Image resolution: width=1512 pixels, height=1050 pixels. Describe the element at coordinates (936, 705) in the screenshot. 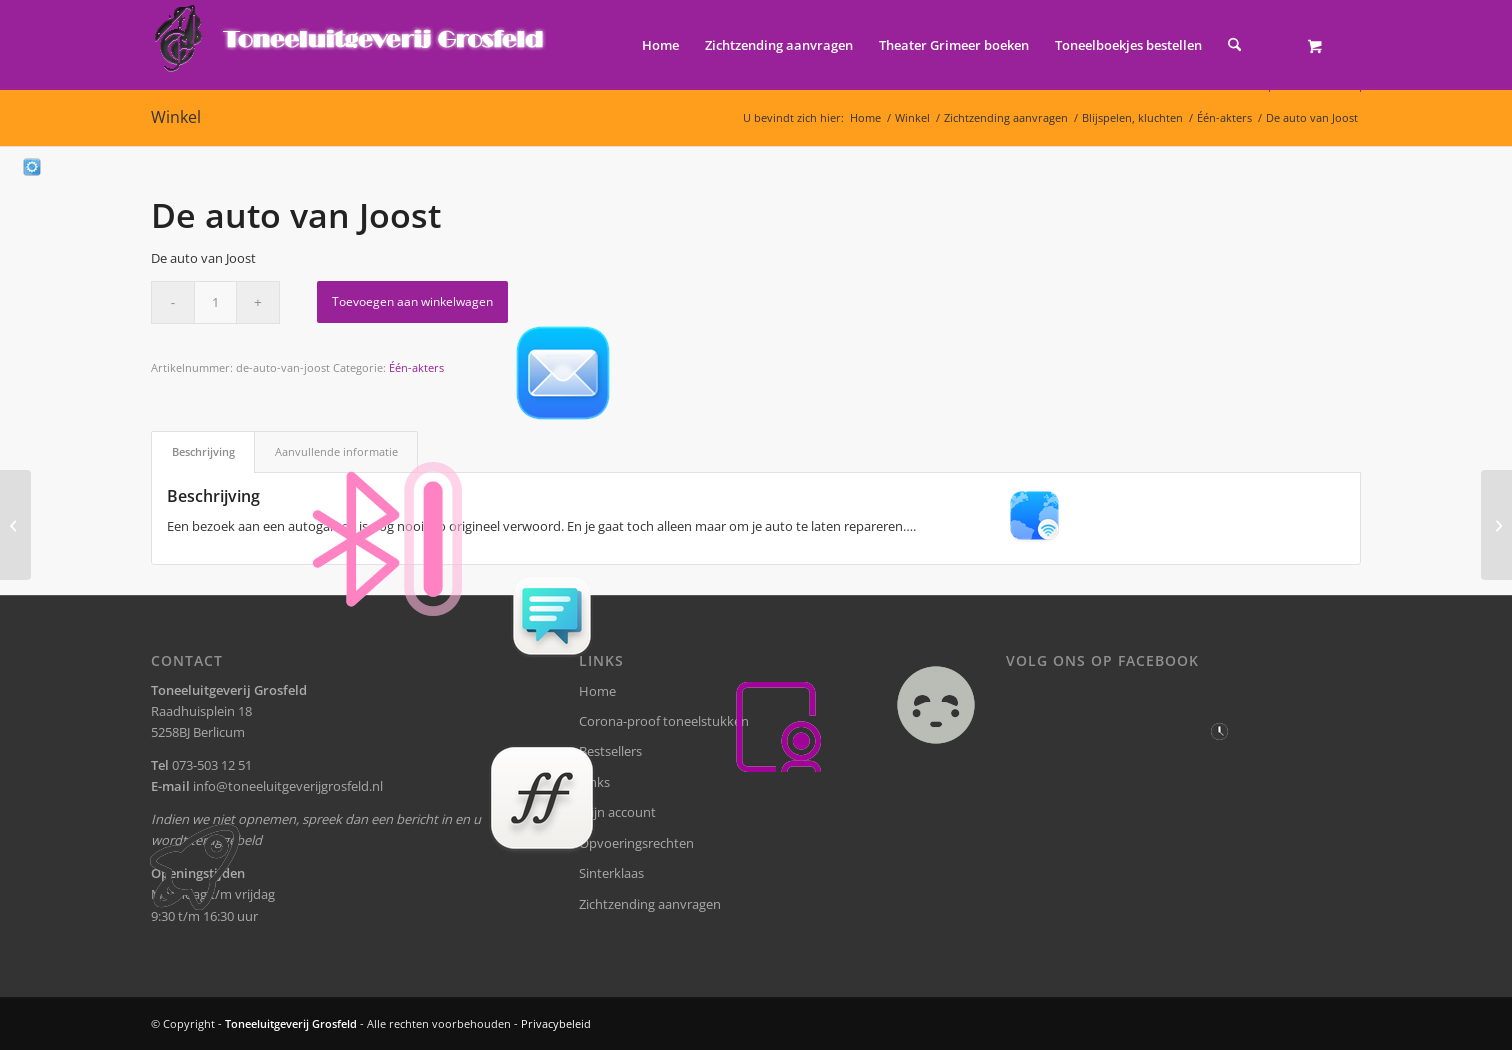

I see `indicates embarrassment or awkwardness in a reaction` at that location.